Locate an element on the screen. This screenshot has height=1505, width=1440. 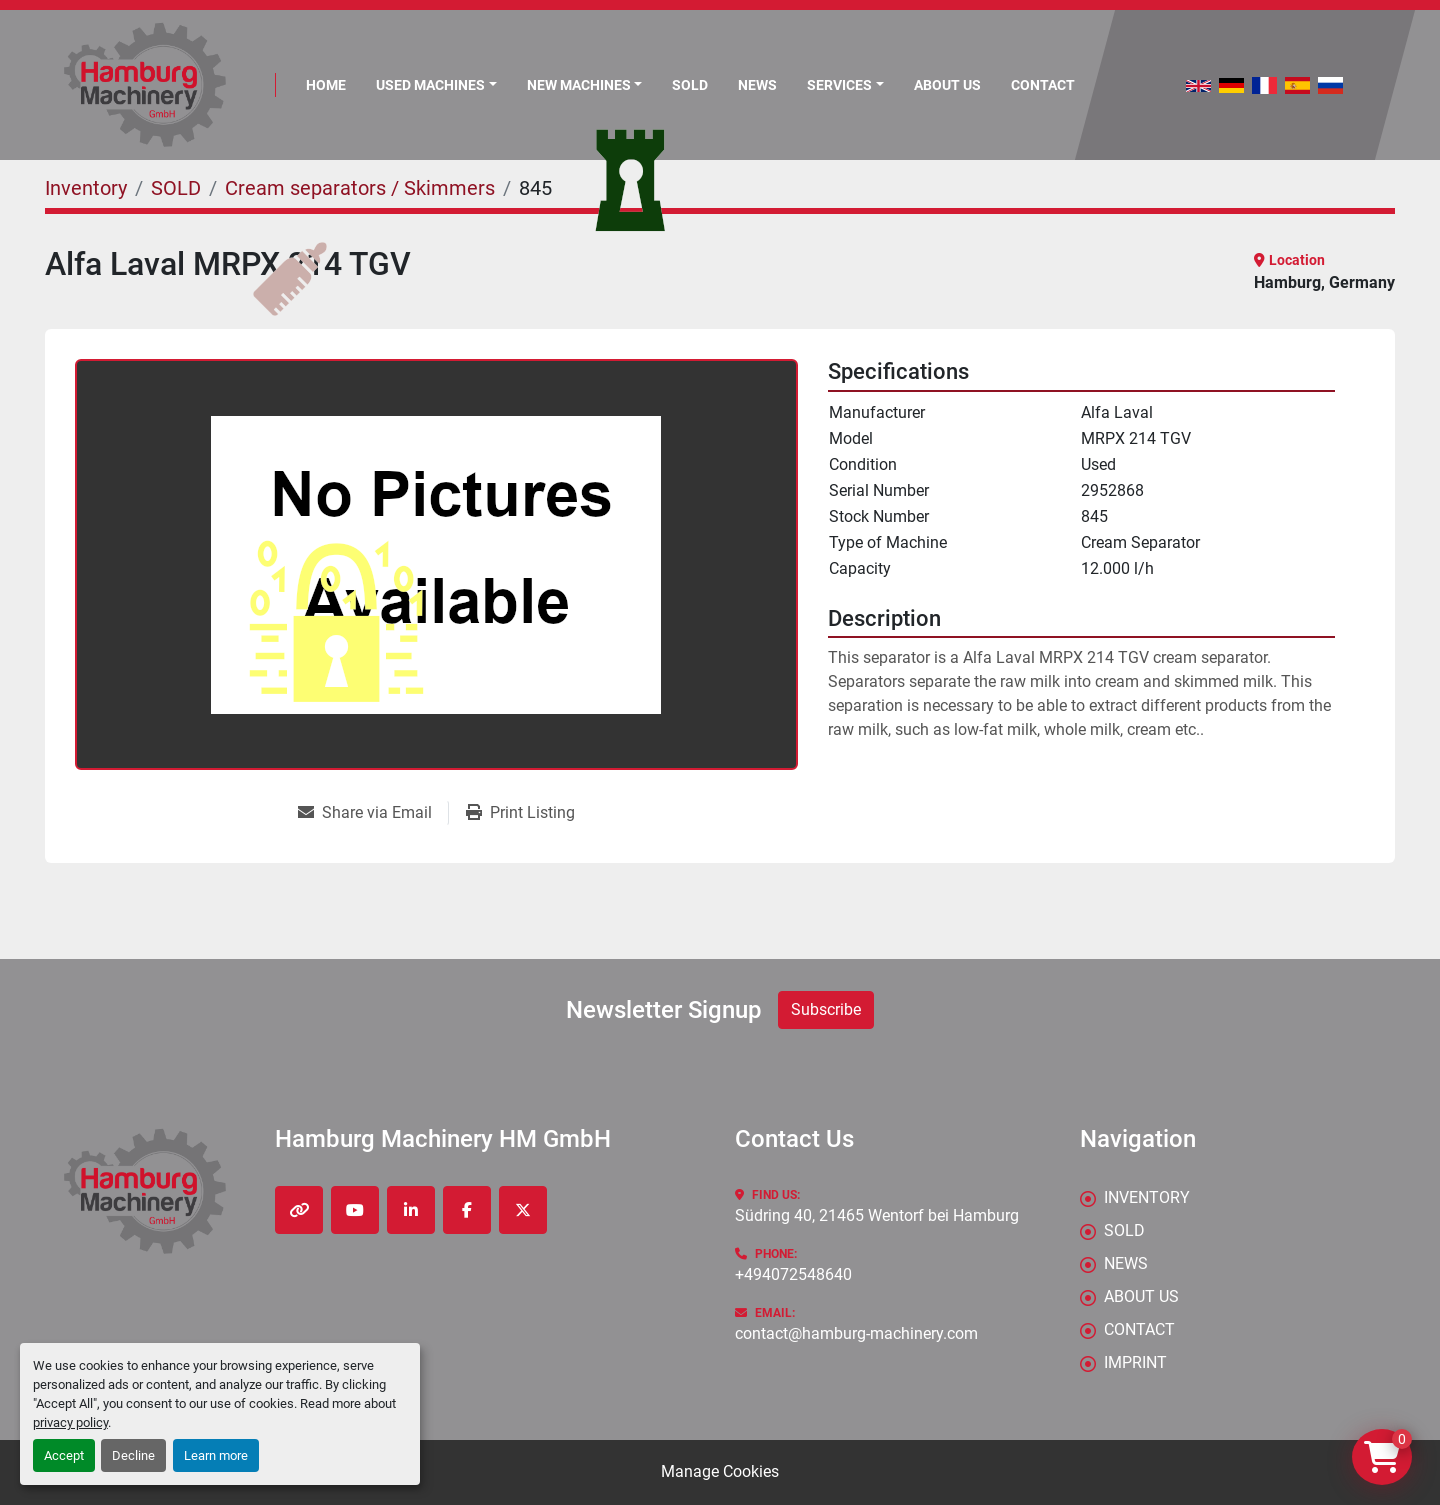
track baby feeding schedule is located at coordinates (290, 279).